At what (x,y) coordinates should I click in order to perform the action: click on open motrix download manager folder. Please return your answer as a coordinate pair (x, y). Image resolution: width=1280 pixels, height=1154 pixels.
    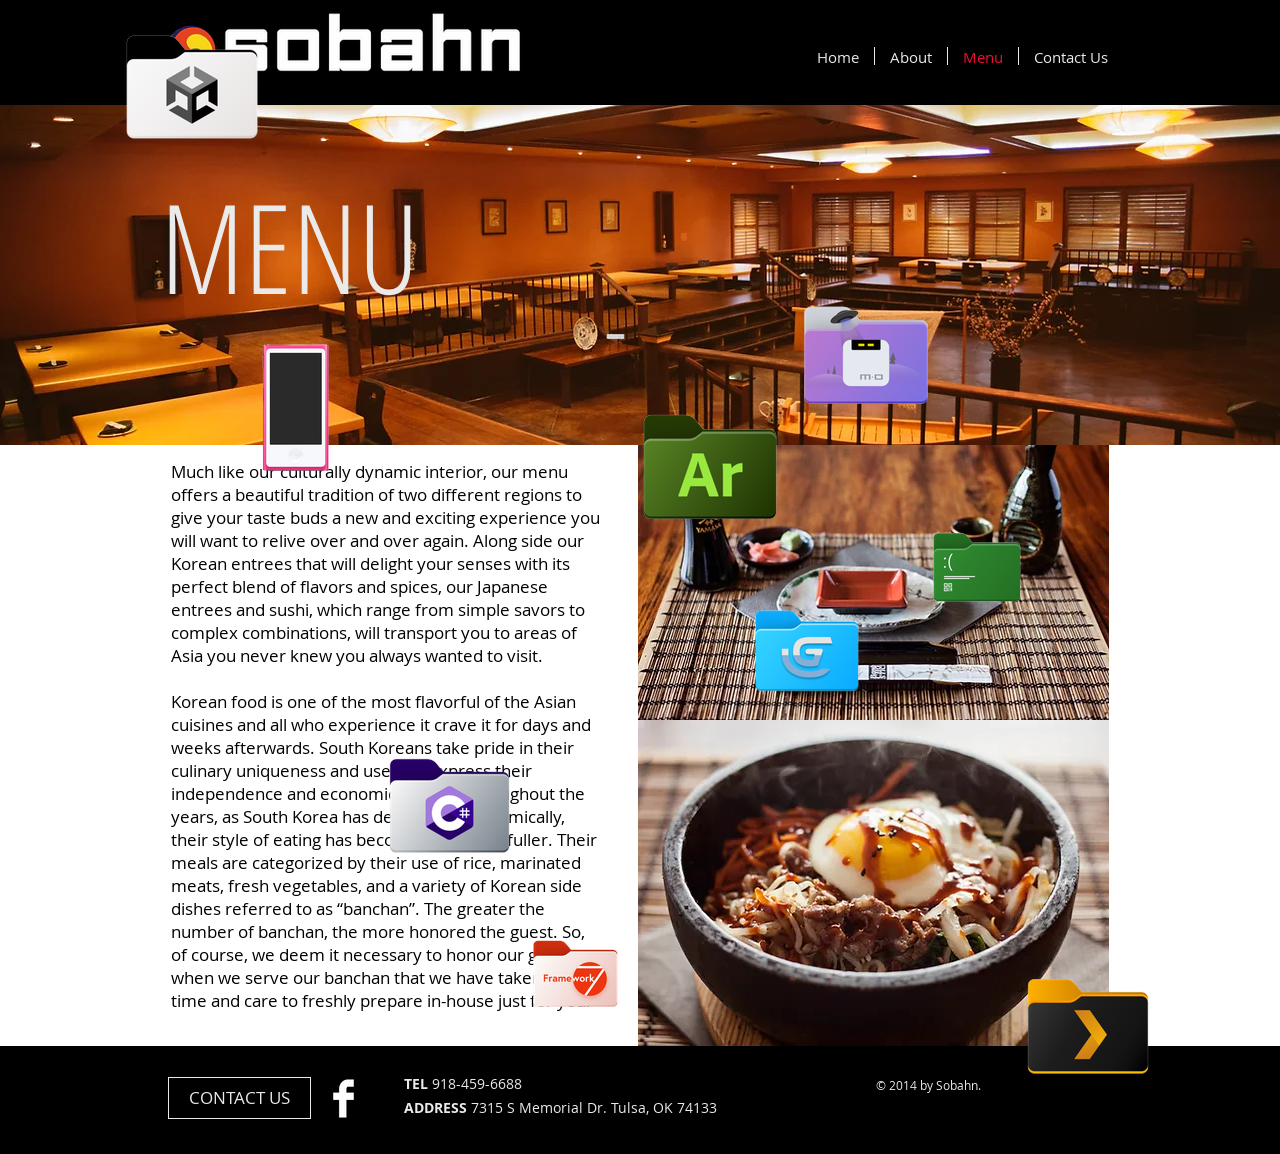
    Looking at the image, I should click on (865, 360).